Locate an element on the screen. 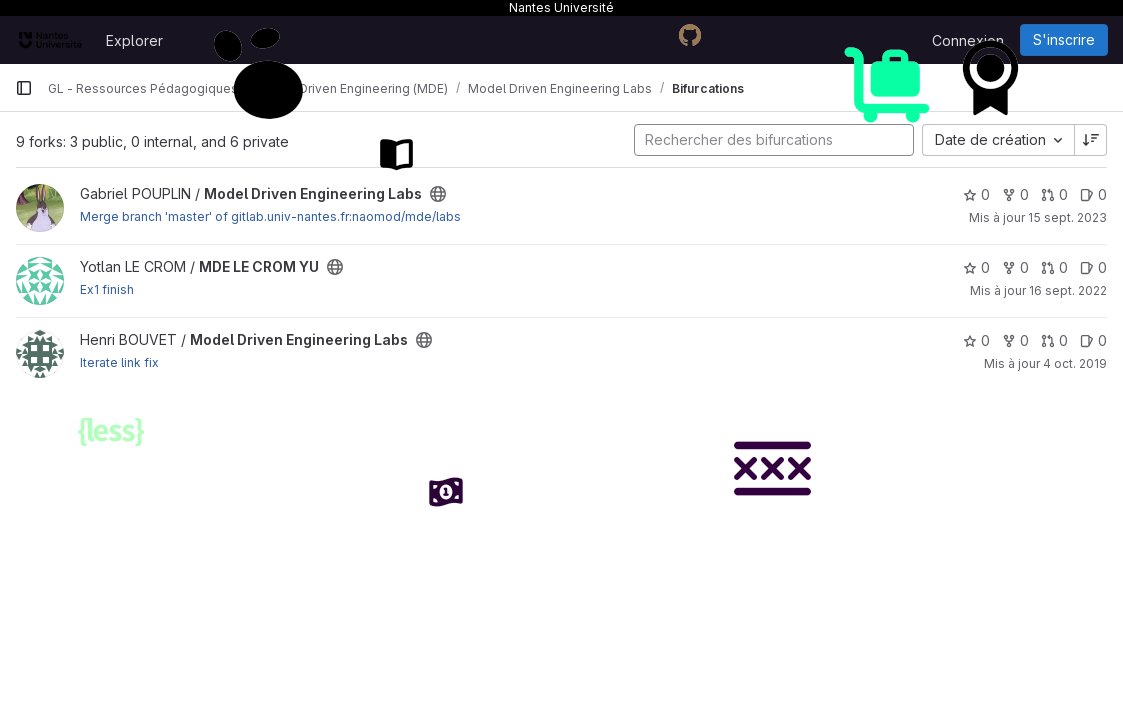 This screenshot has height=720, width=1123. visit github profile or repository is located at coordinates (690, 35).